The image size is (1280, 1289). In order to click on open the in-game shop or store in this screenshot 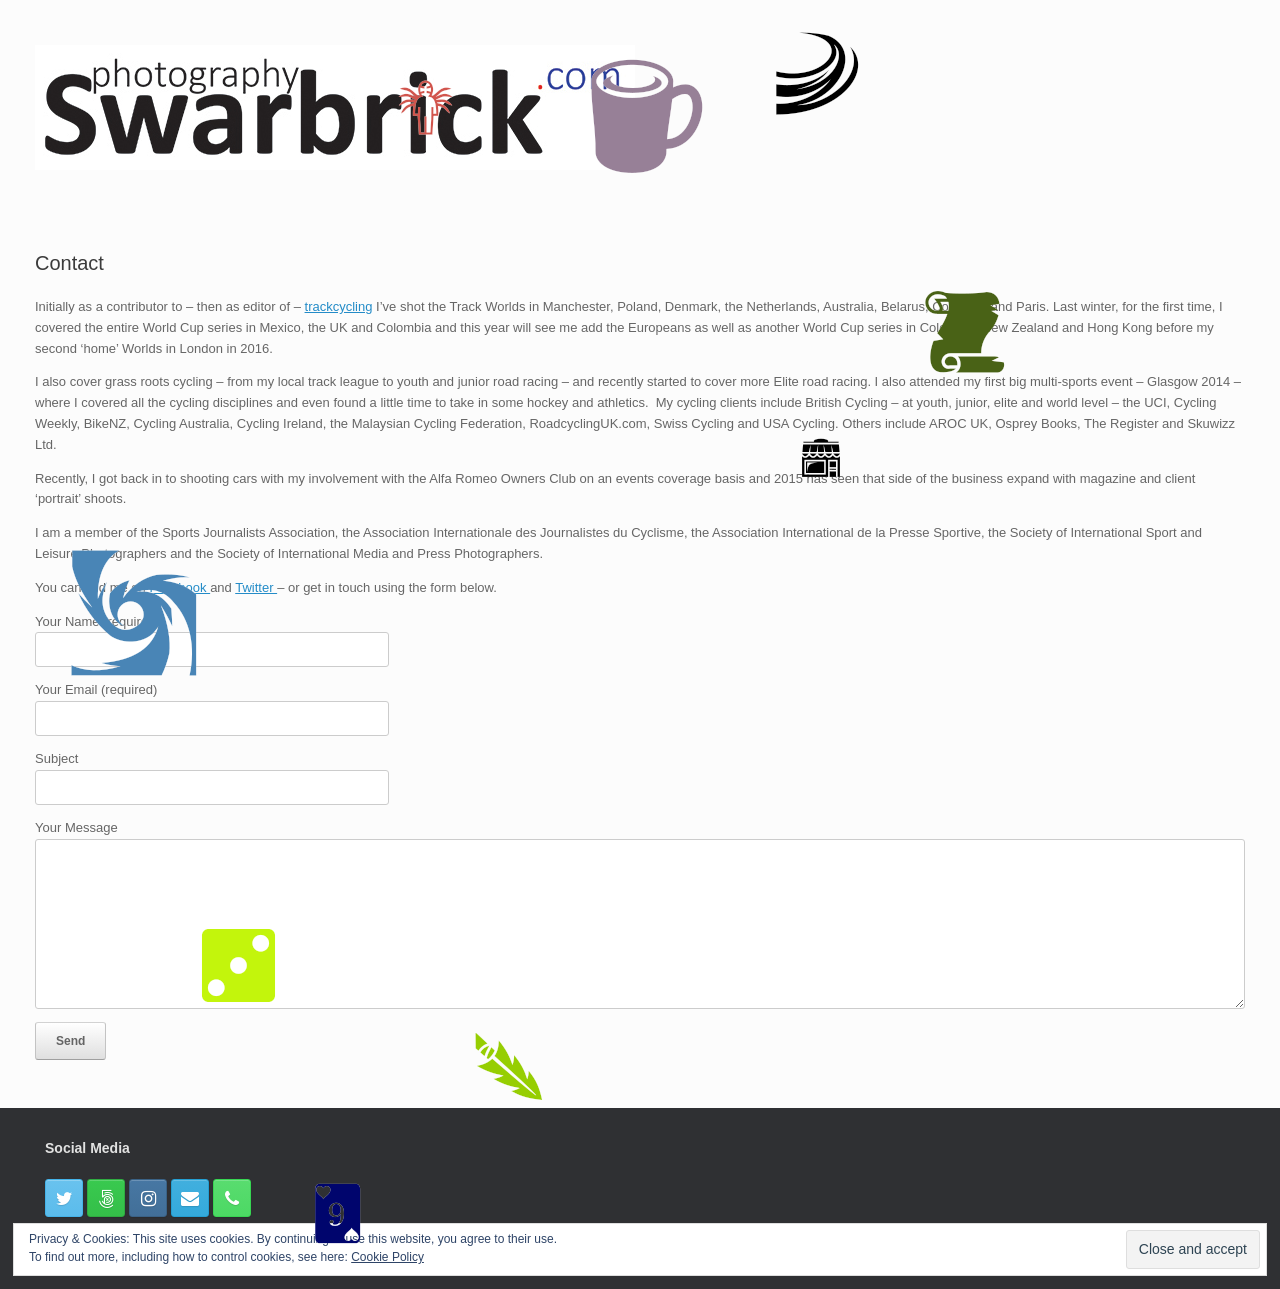, I will do `click(821, 458)`.